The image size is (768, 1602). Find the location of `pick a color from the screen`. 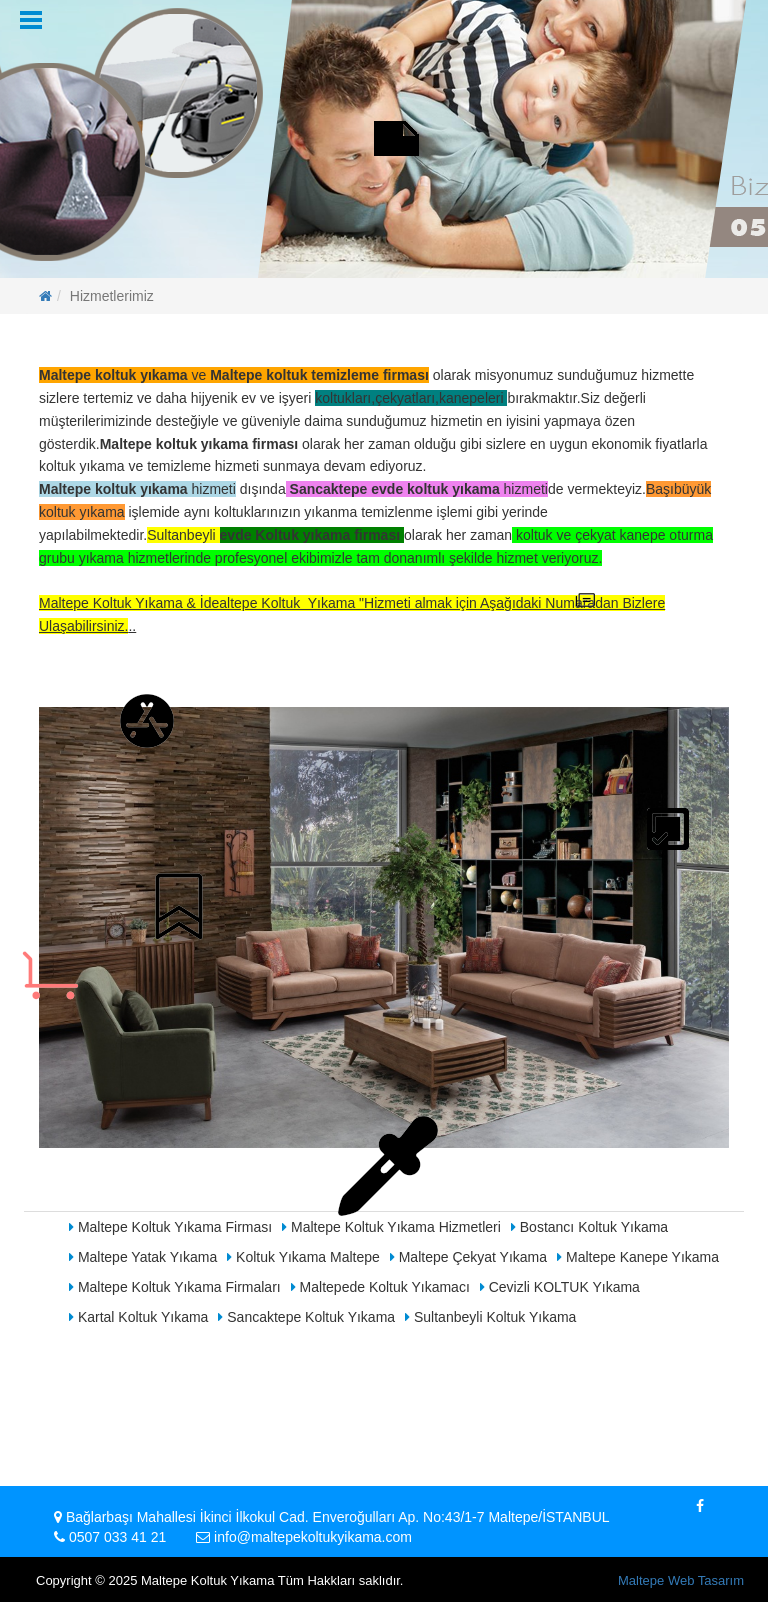

pick a color from the screen is located at coordinates (388, 1166).